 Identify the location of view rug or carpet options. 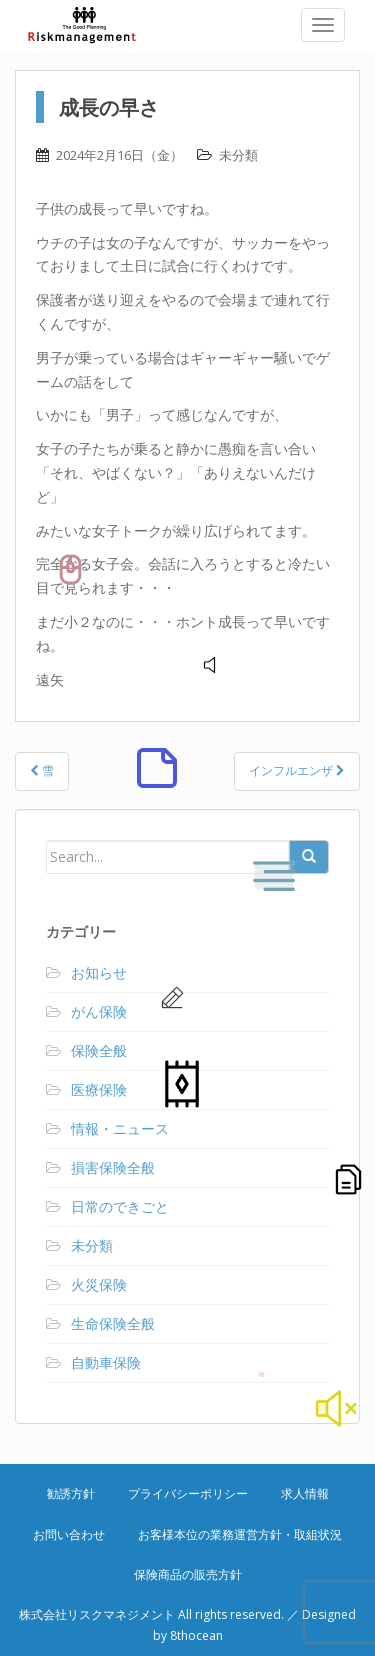
(182, 1084).